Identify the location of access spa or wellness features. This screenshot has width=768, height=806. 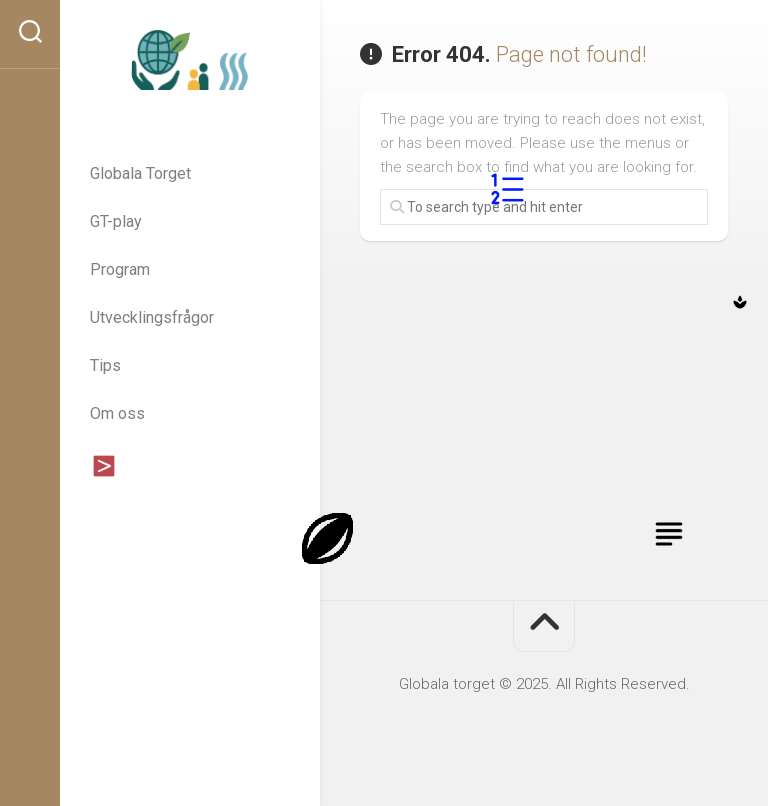
(740, 302).